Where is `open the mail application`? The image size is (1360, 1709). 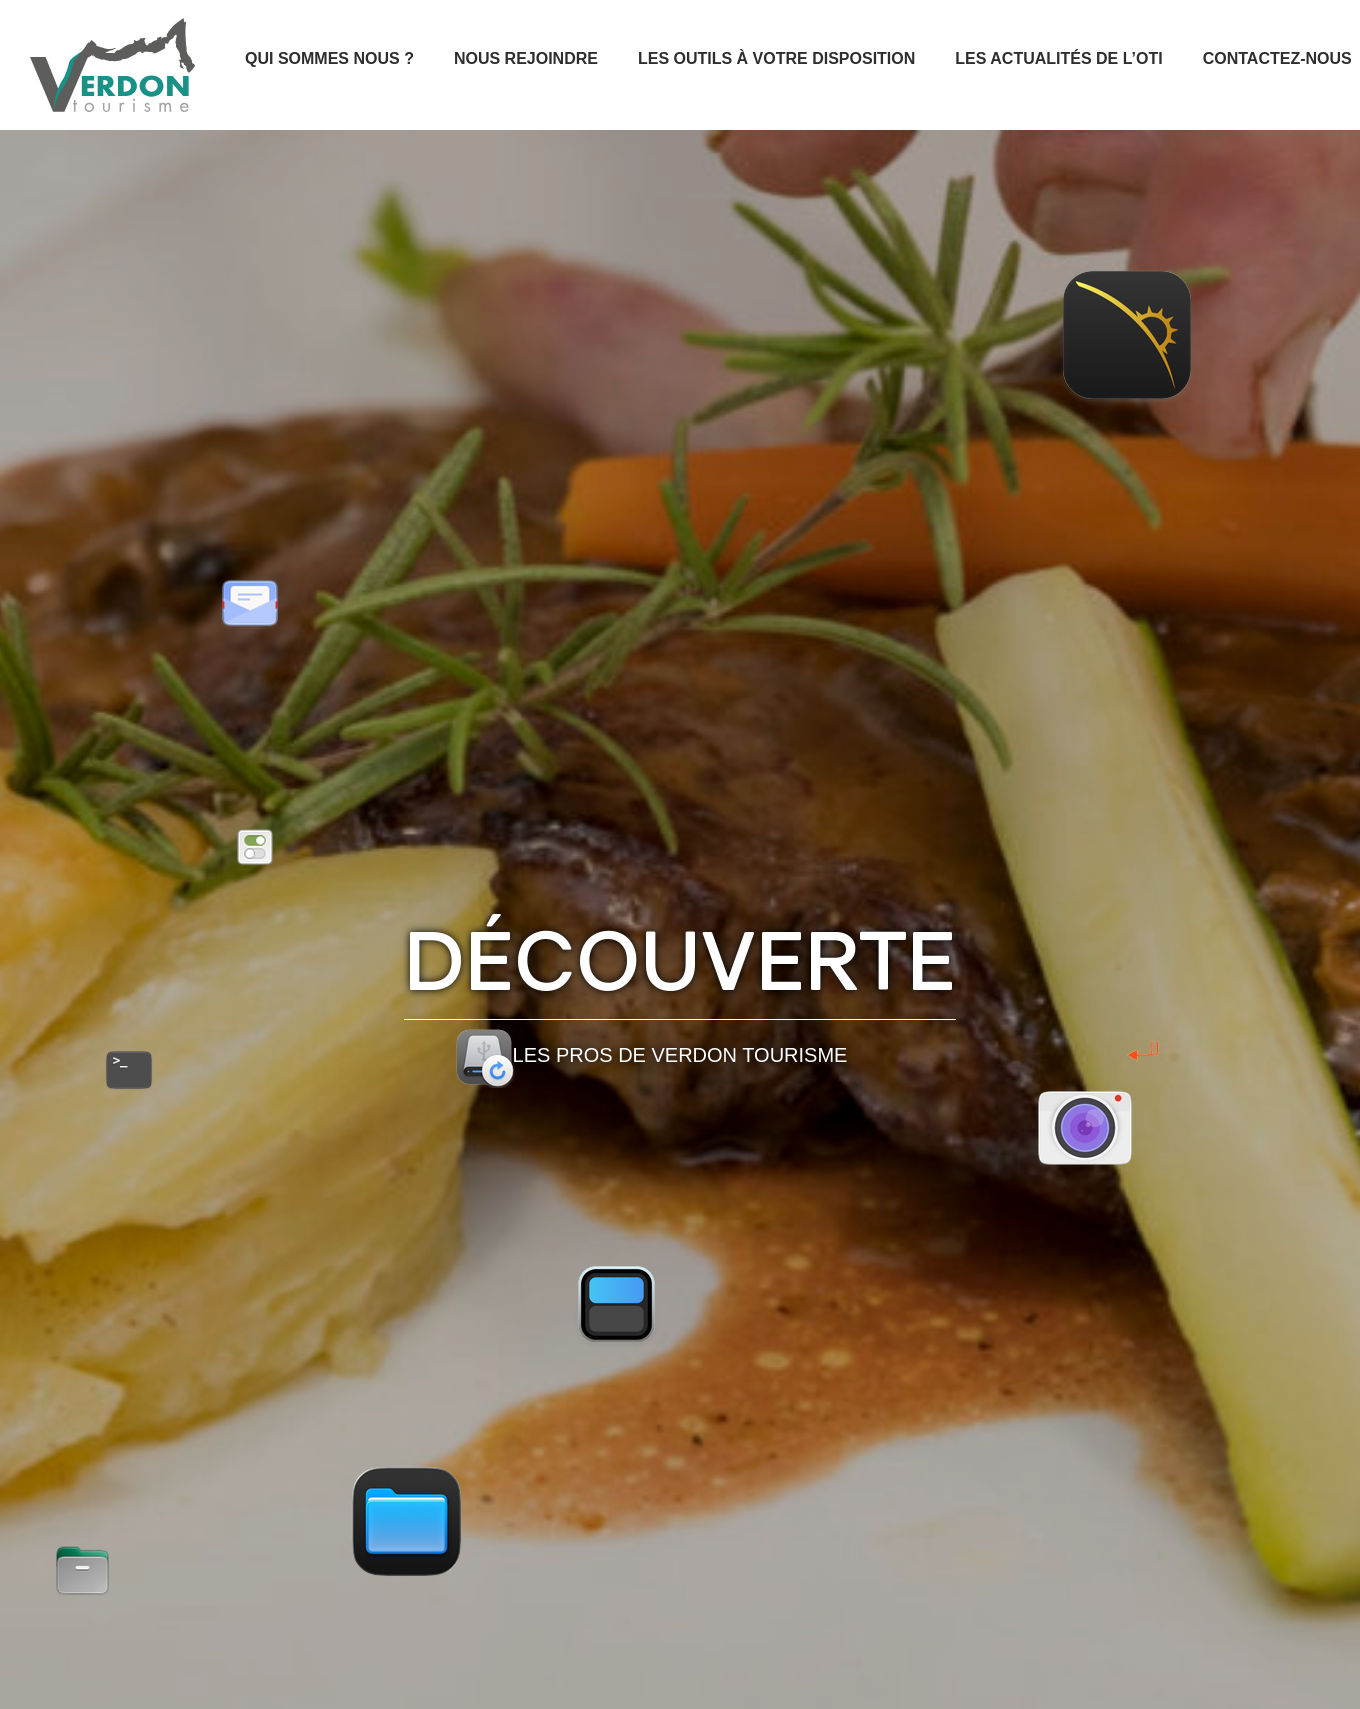
open the mail application is located at coordinates (250, 603).